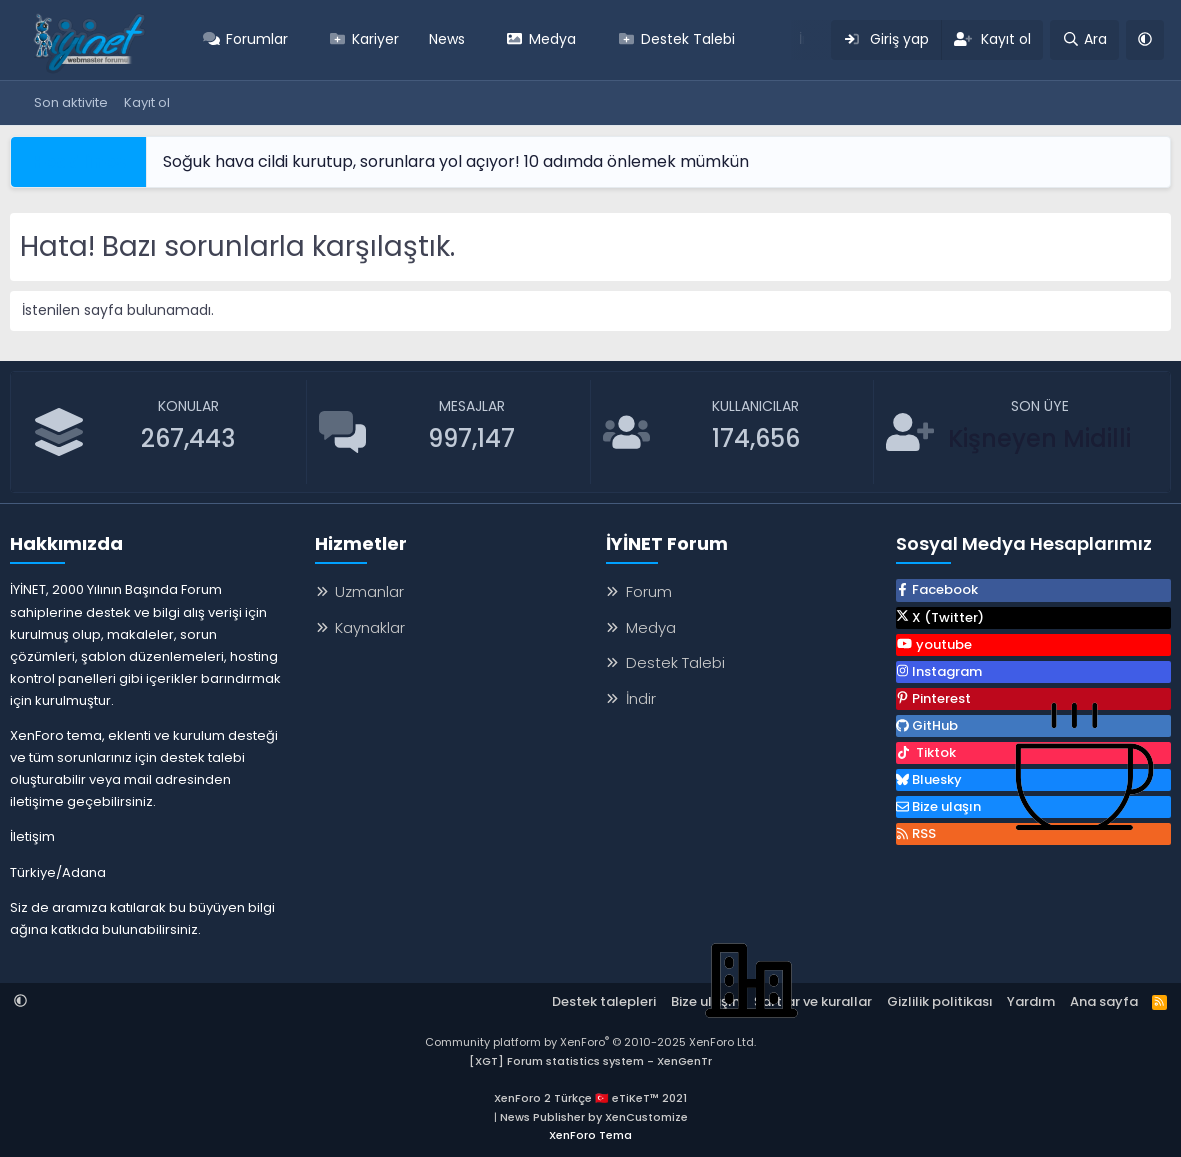 Image resolution: width=1181 pixels, height=1157 pixels. What do you see at coordinates (751, 980) in the screenshot?
I see `view city or urban locations` at bounding box center [751, 980].